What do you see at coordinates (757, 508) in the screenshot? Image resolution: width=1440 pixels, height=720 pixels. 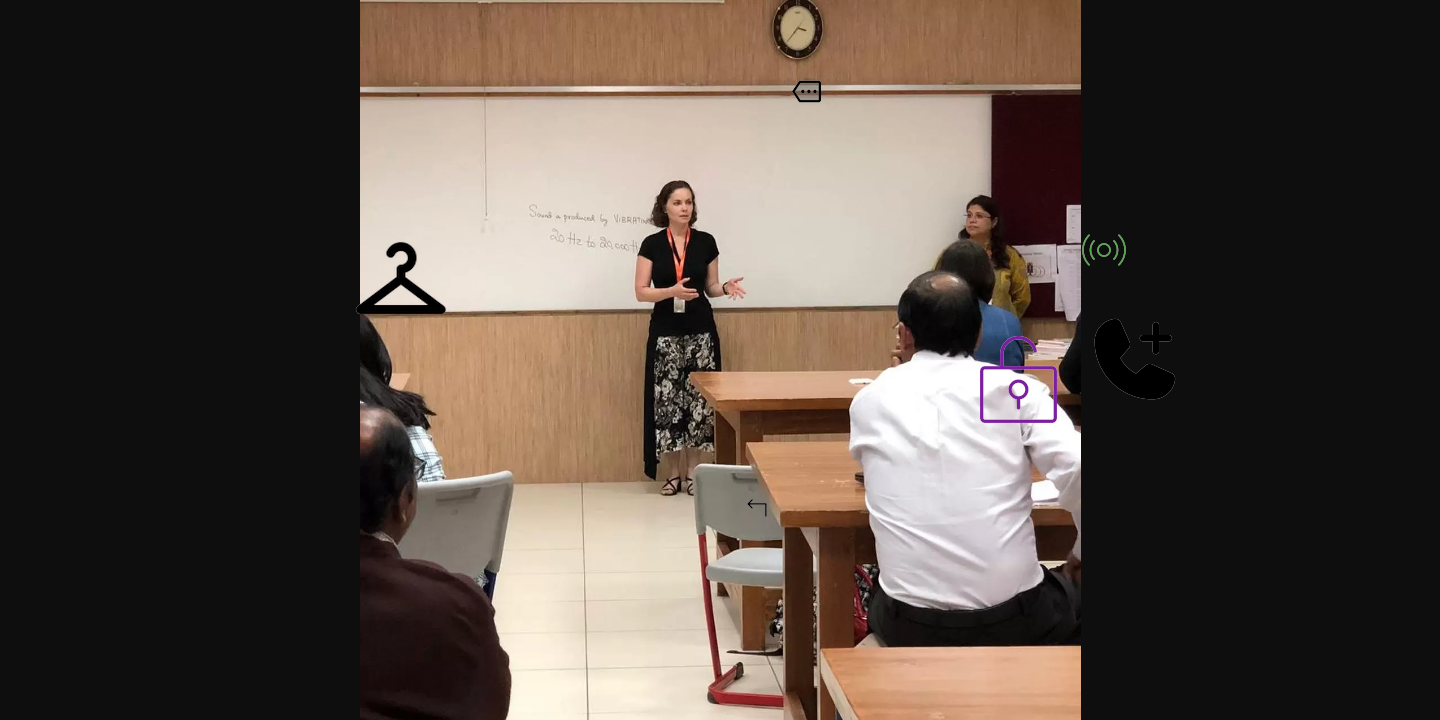 I see `go back to the previous screen` at bounding box center [757, 508].